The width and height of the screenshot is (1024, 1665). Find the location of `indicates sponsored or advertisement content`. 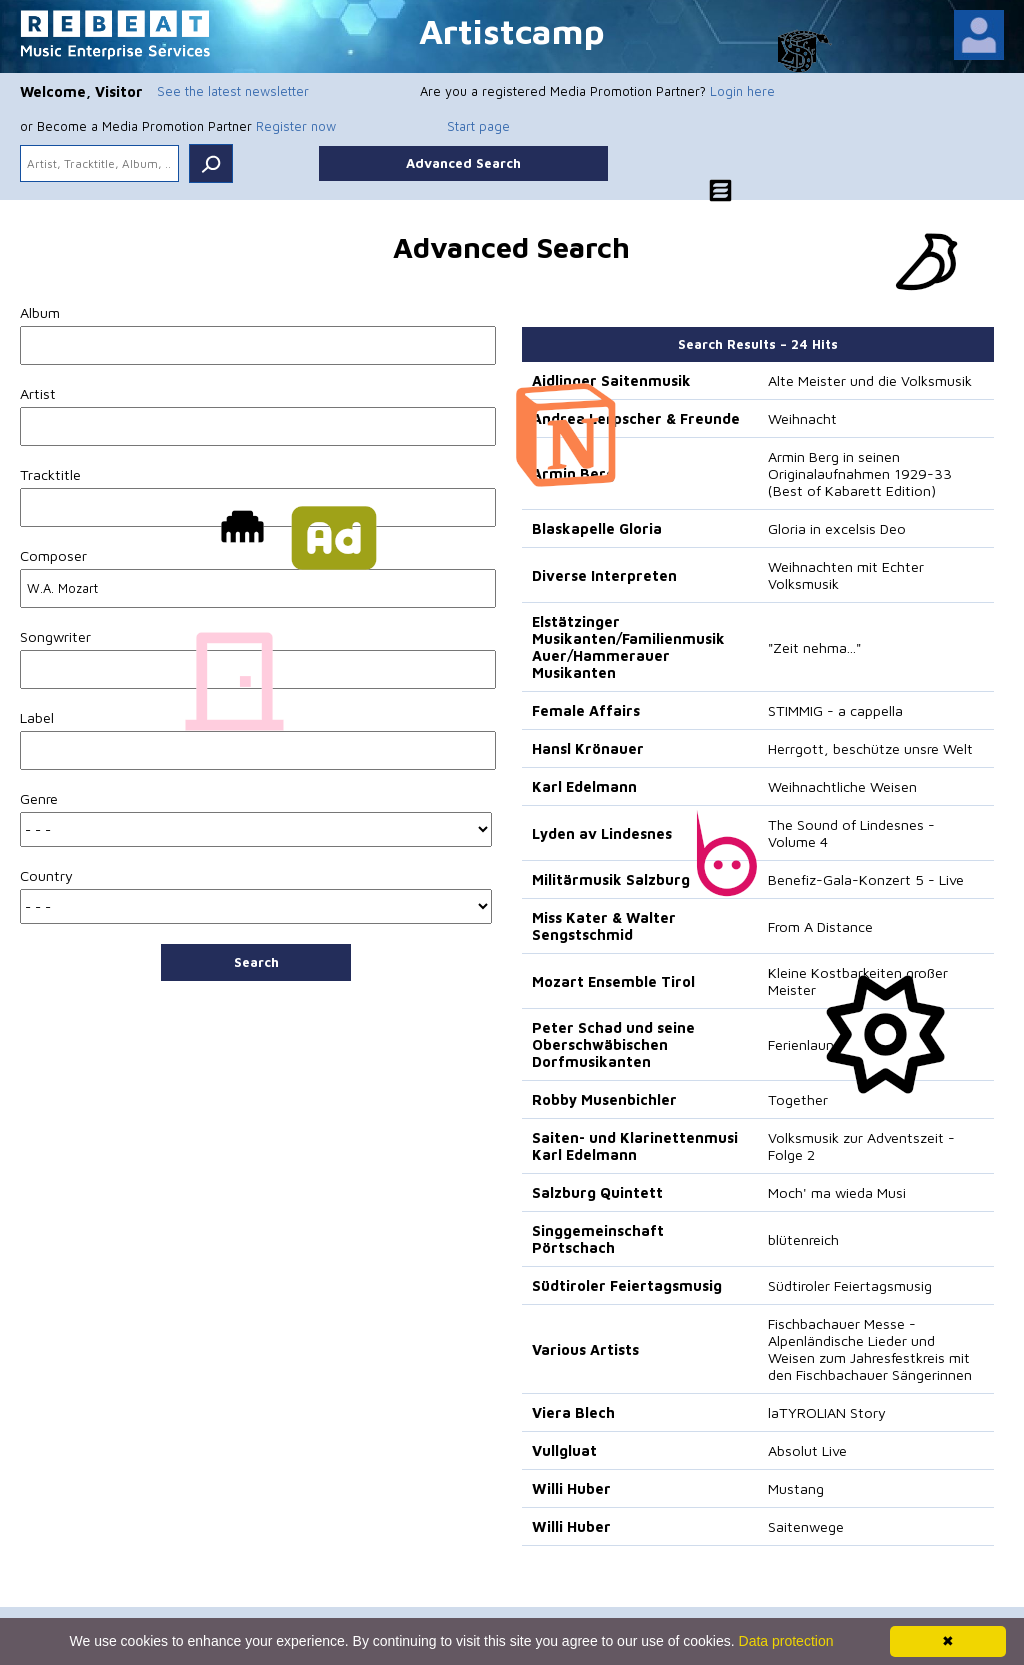

indicates sponsored or advertisement content is located at coordinates (334, 538).